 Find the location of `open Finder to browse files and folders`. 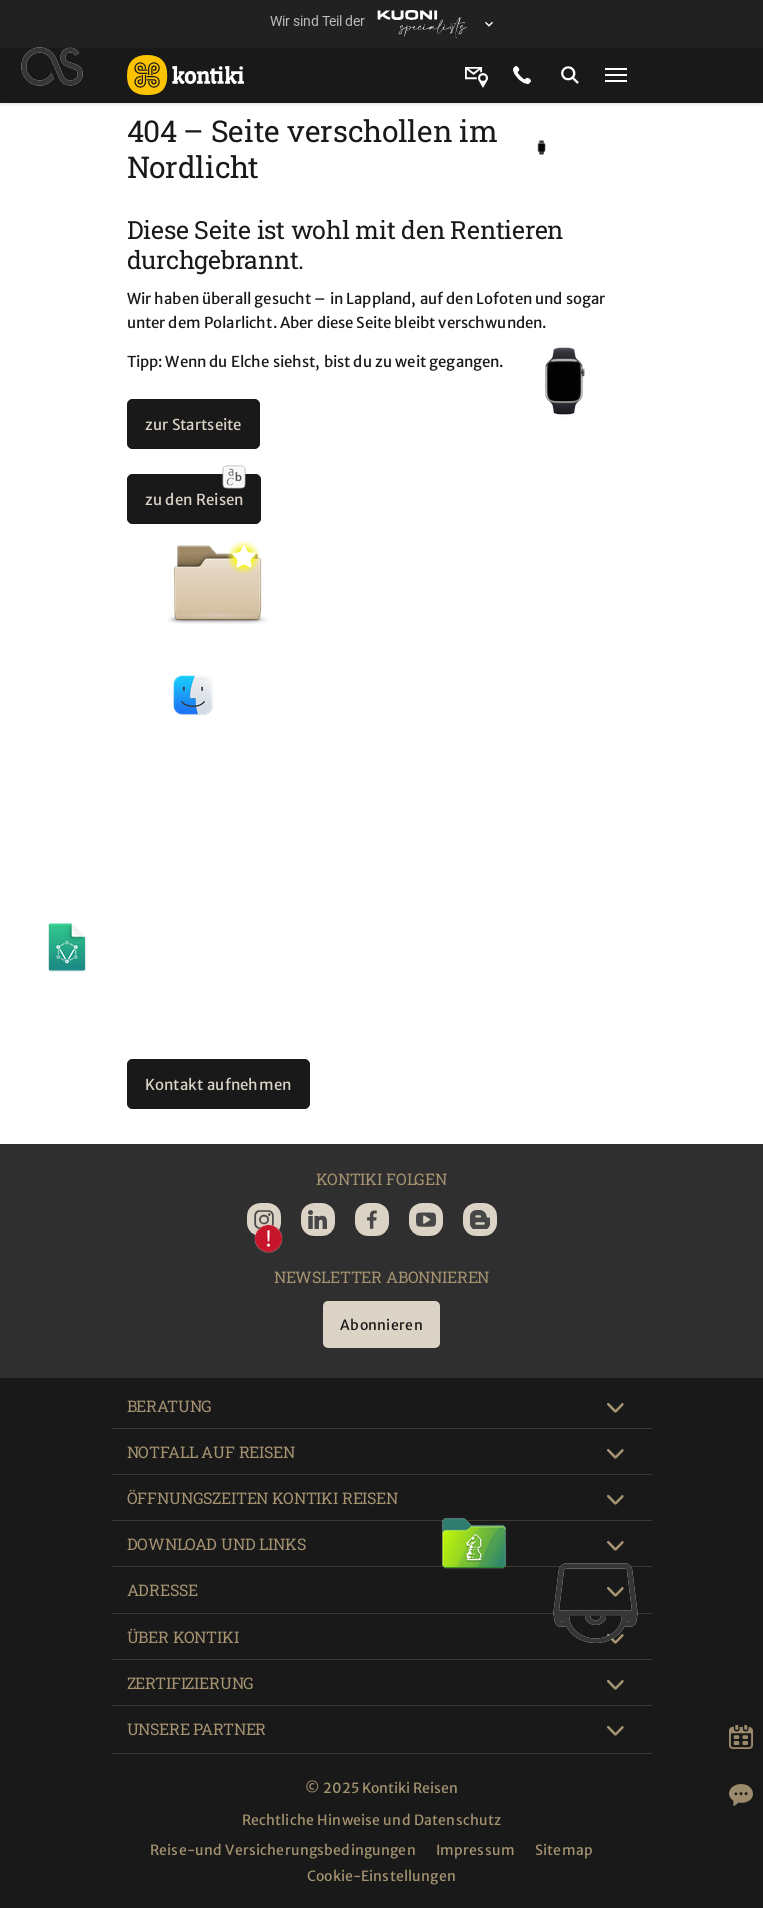

open Finder to browse files and folders is located at coordinates (193, 695).